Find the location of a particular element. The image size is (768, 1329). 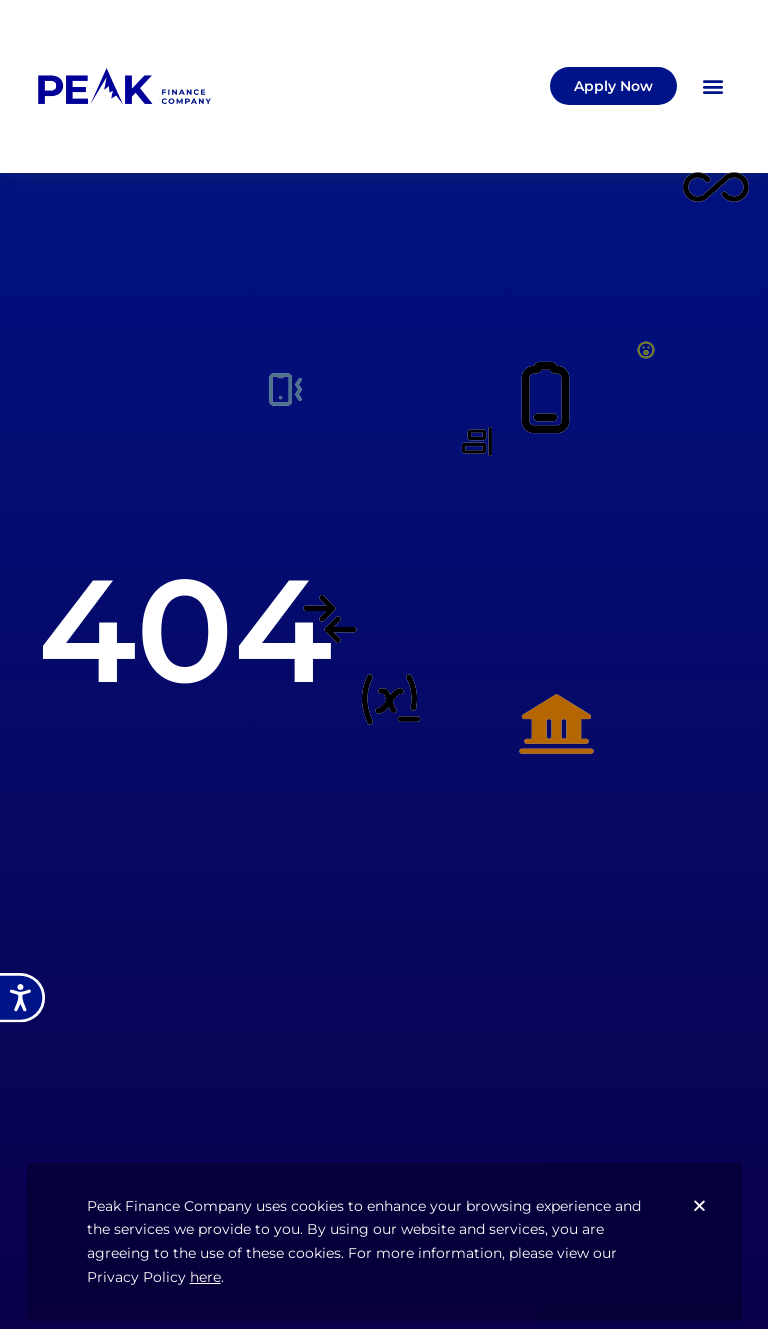

indicates unlimited or infinite capacity is located at coordinates (716, 187).